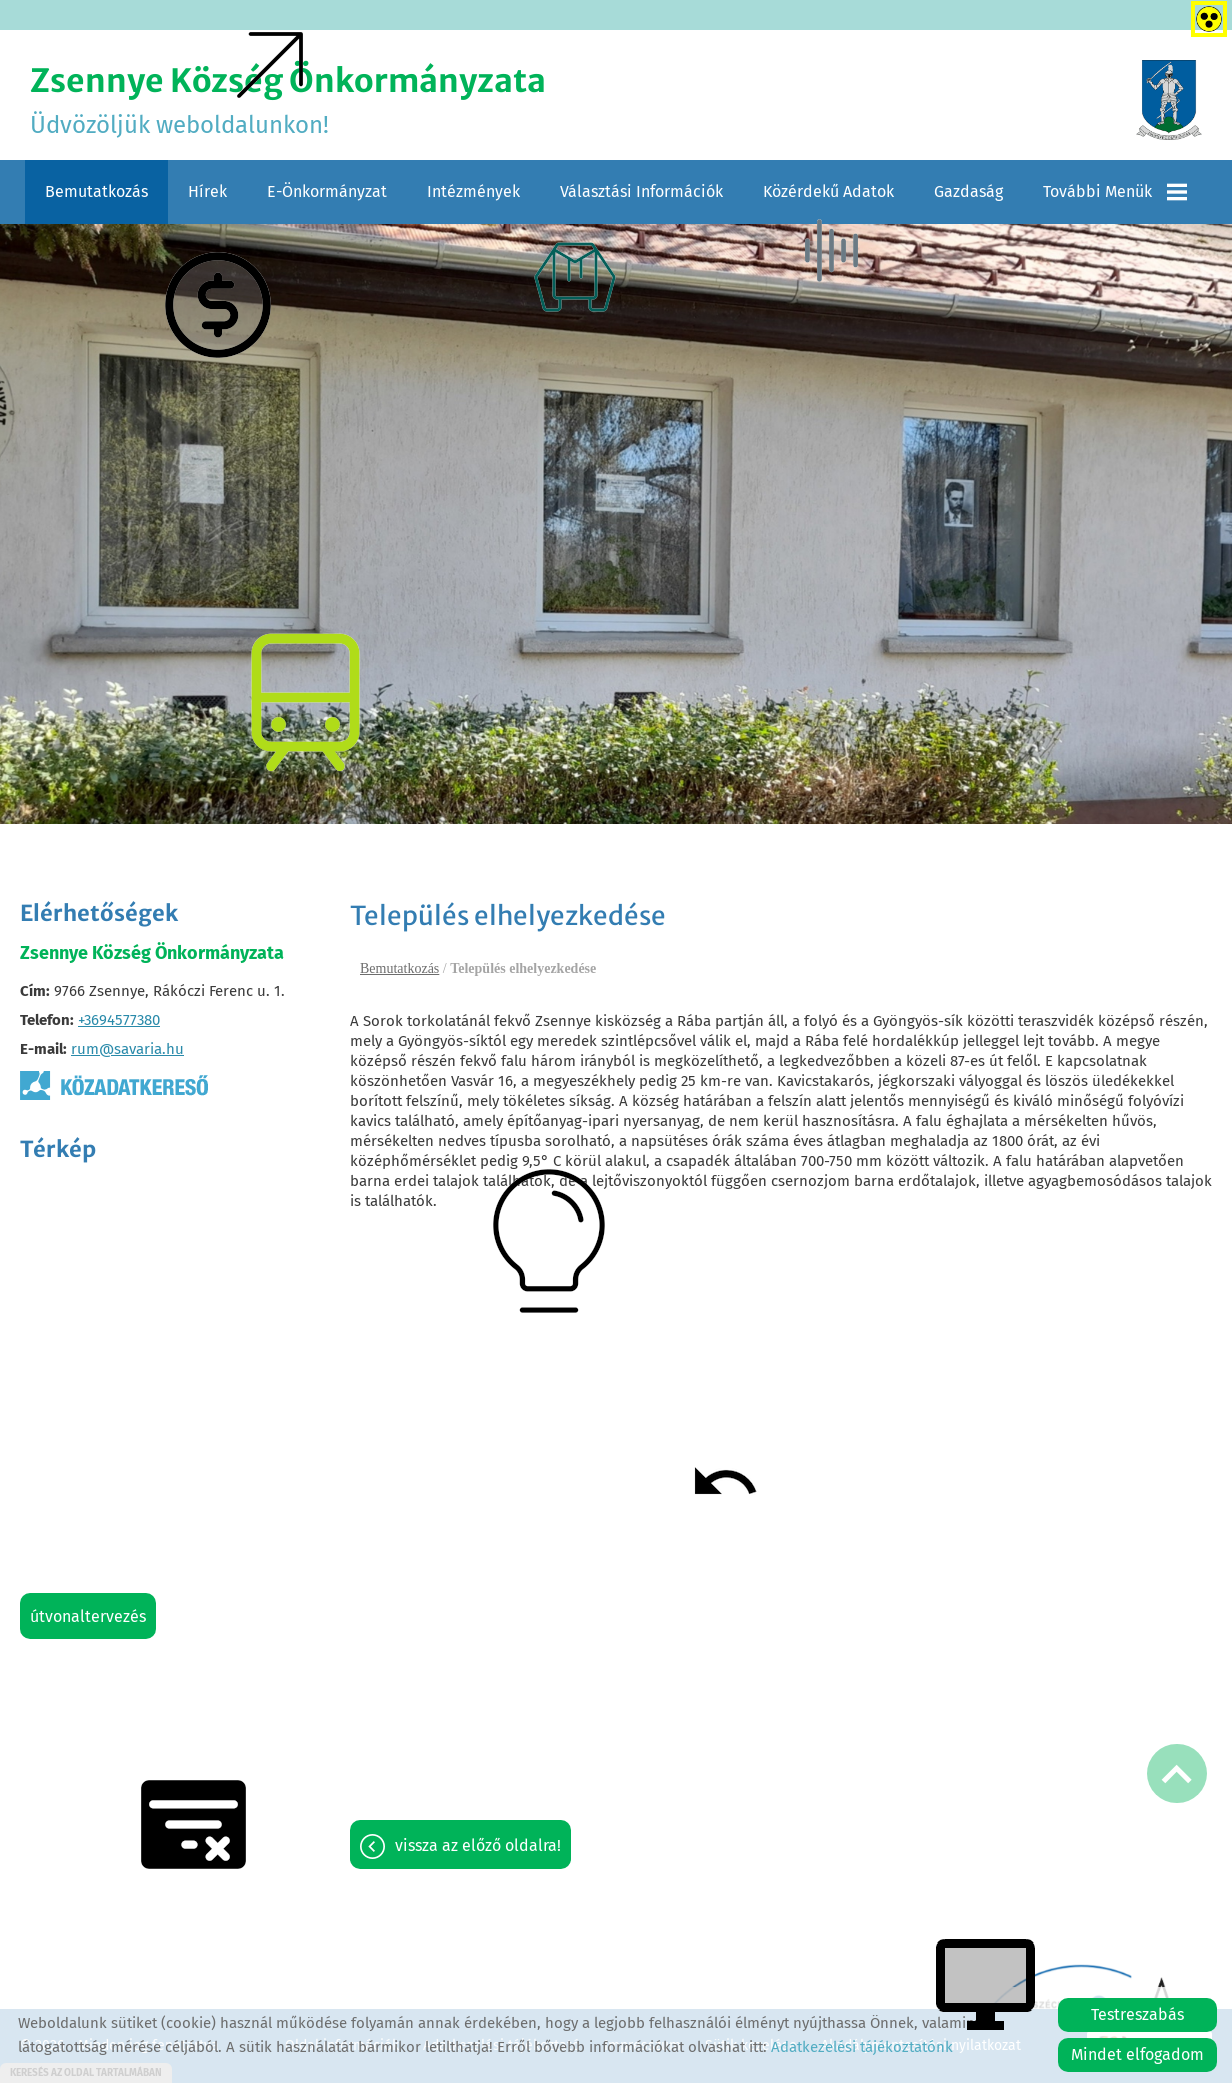  What do you see at coordinates (270, 65) in the screenshot?
I see `open link in new tab or window` at bounding box center [270, 65].